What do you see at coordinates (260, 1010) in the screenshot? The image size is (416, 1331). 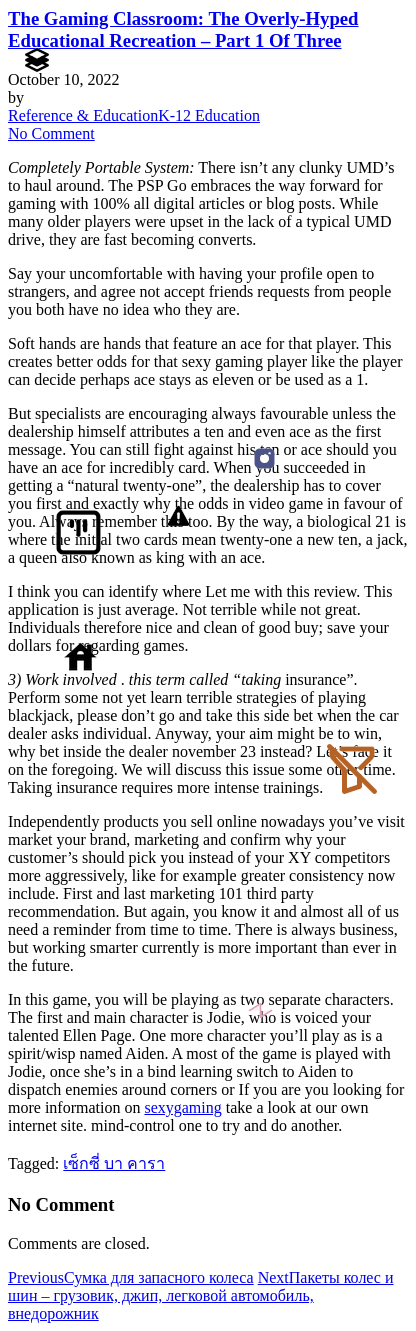 I see `adjust sawtooth waveform settings` at bounding box center [260, 1010].